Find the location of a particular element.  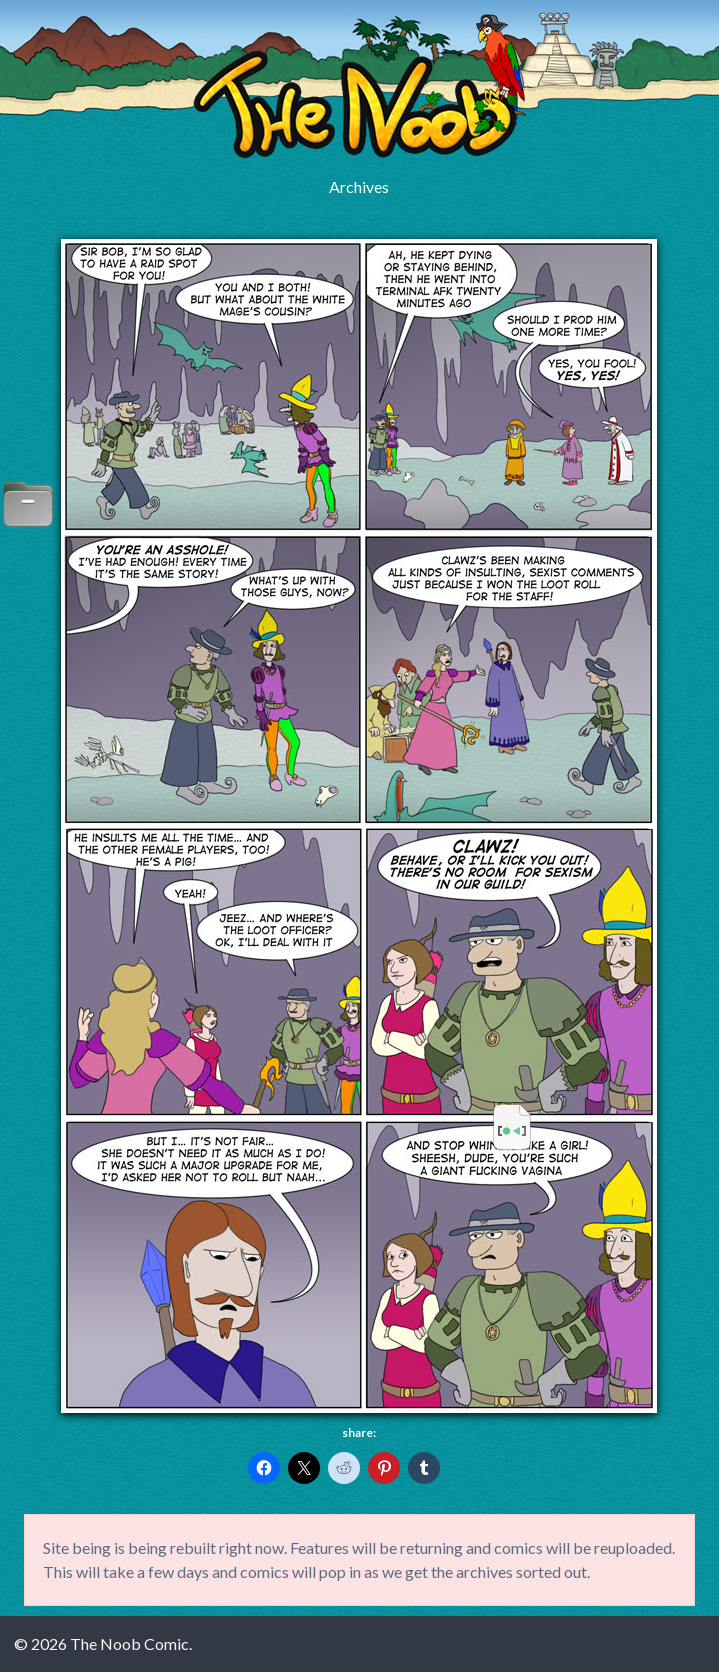

systemd unit configuration file is located at coordinates (512, 1127).